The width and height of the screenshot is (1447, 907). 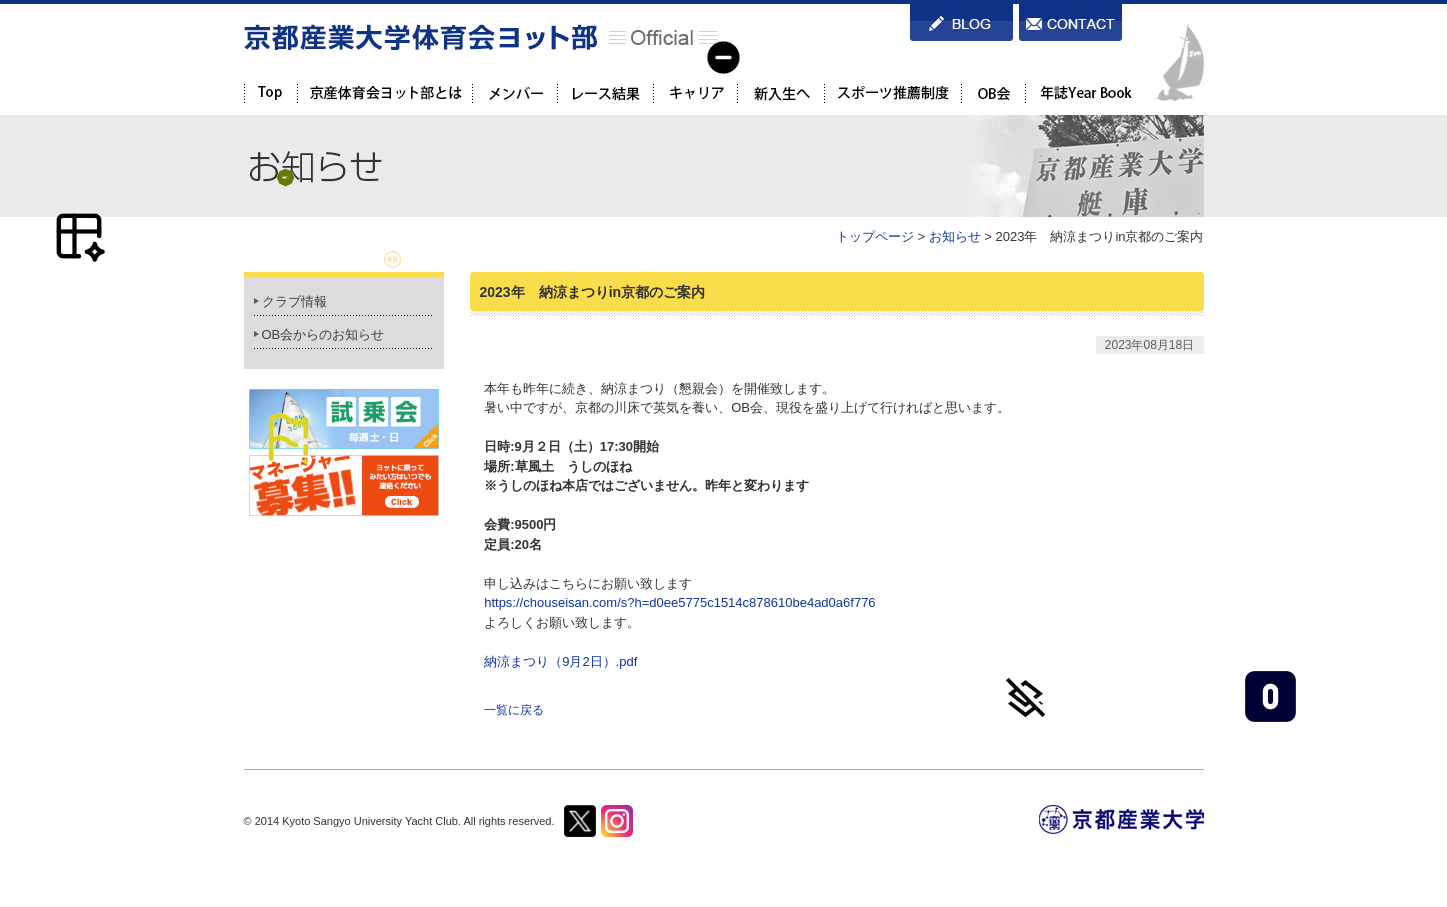 I want to click on clear all map layers, so click(x=1025, y=699).